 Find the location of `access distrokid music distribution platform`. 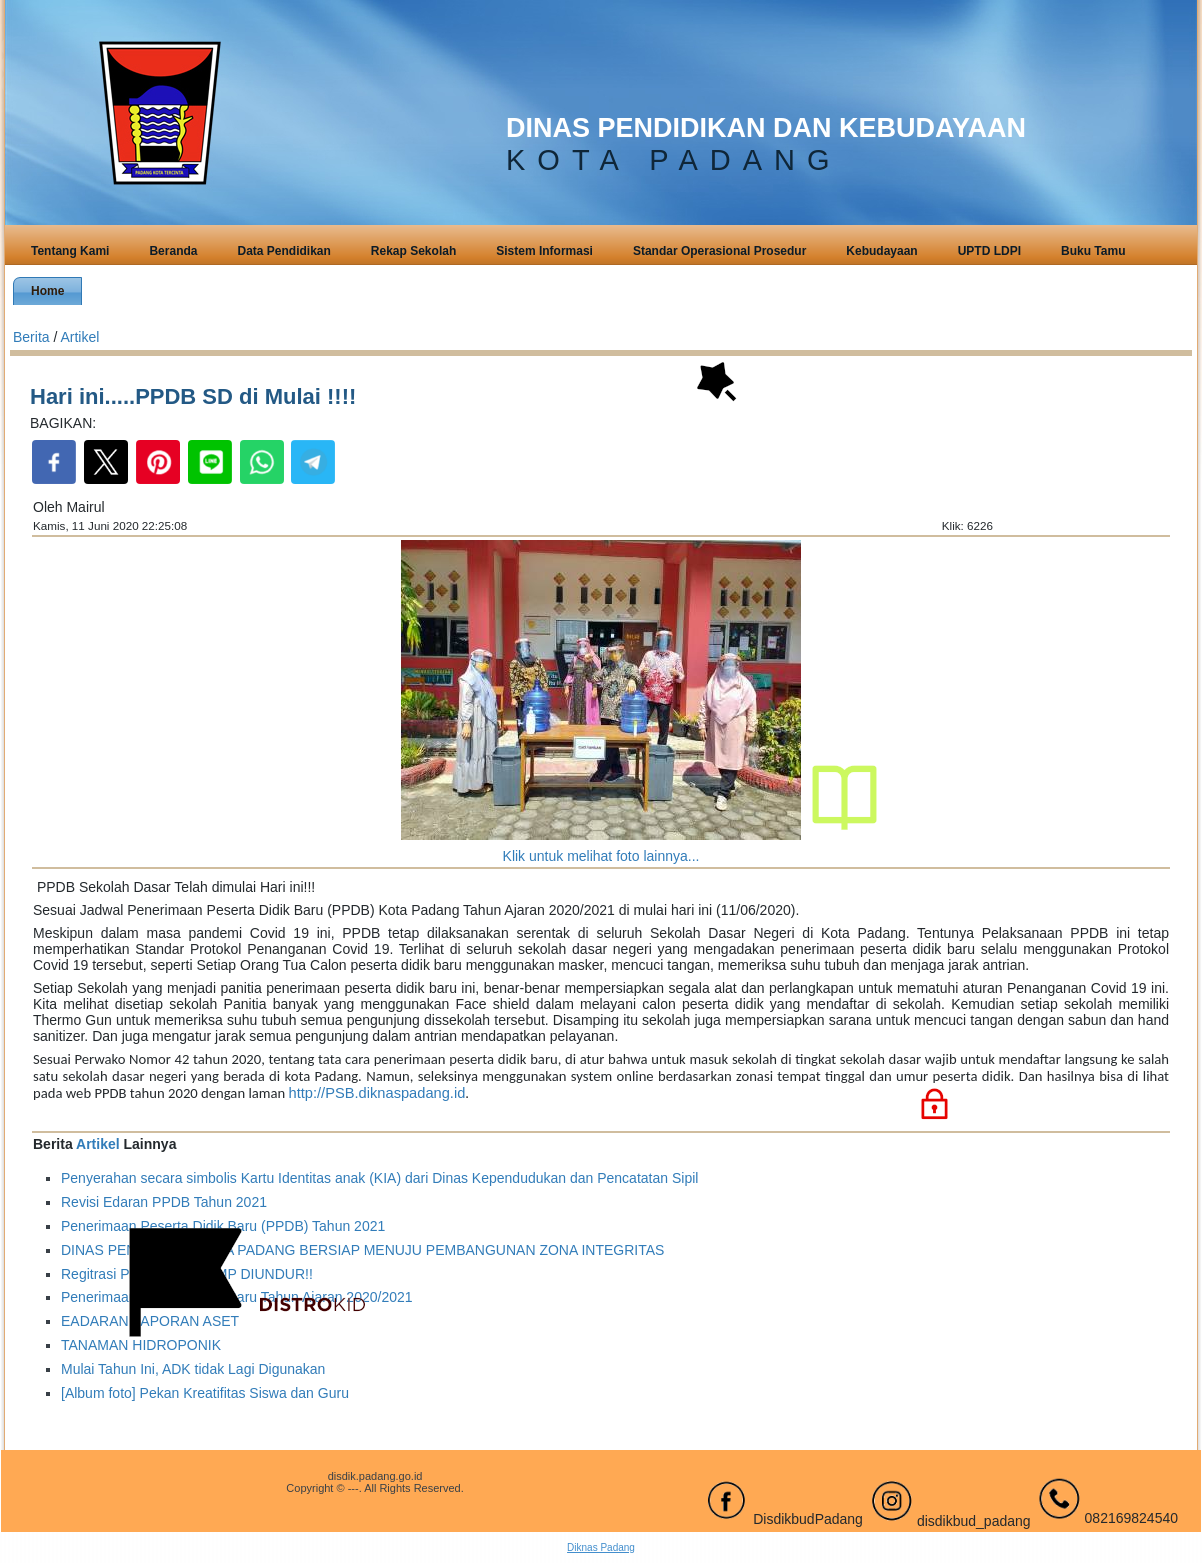

access distrokid music distribution platform is located at coordinates (312, 1304).